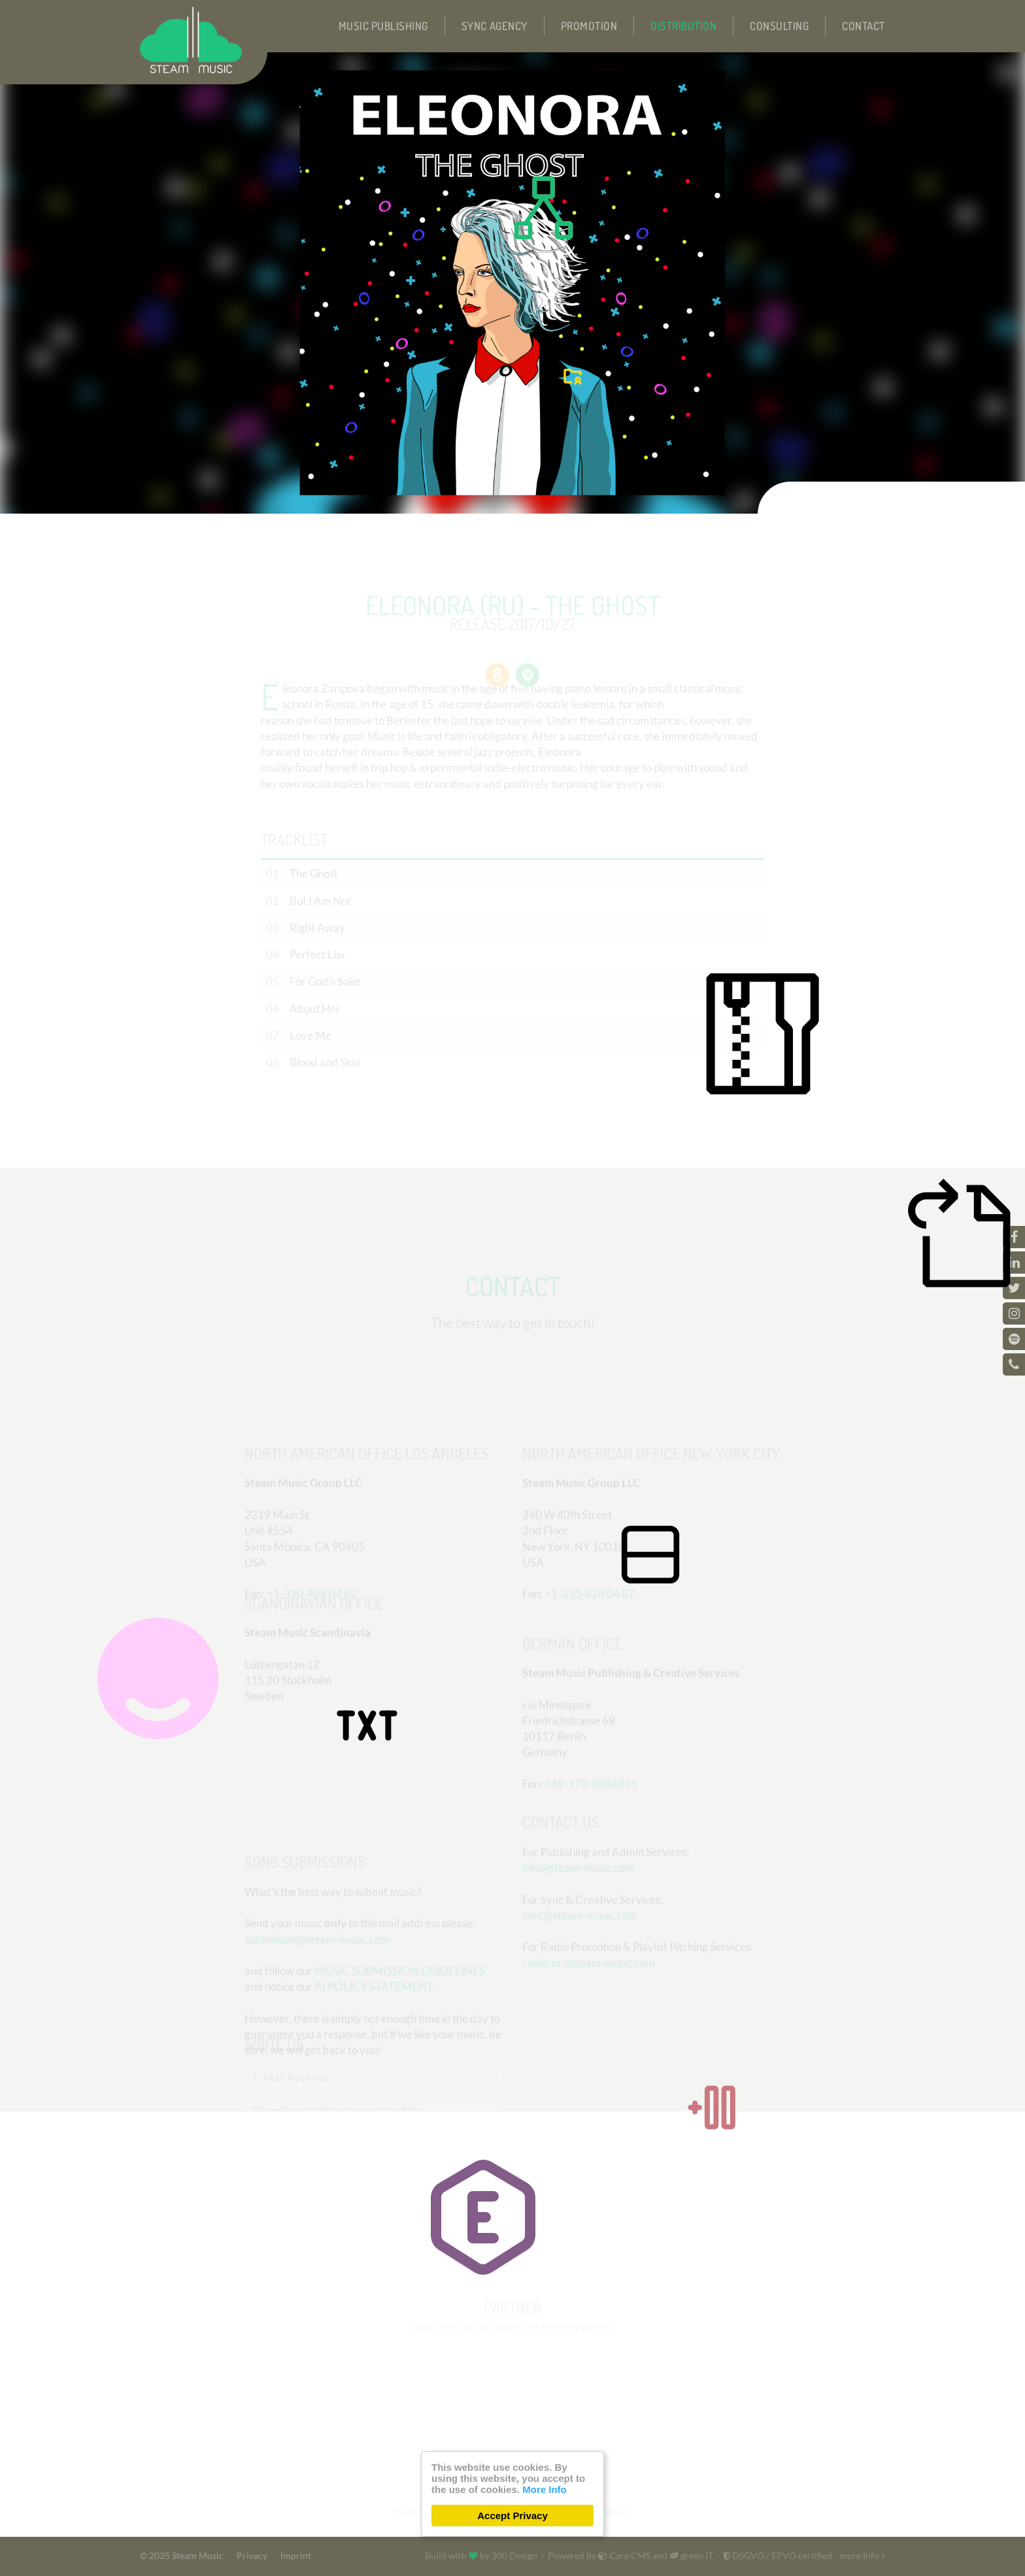  What do you see at coordinates (546, 208) in the screenshot?
I see `view subtype hierarchy in code editor` at bounding box center [546, 208].